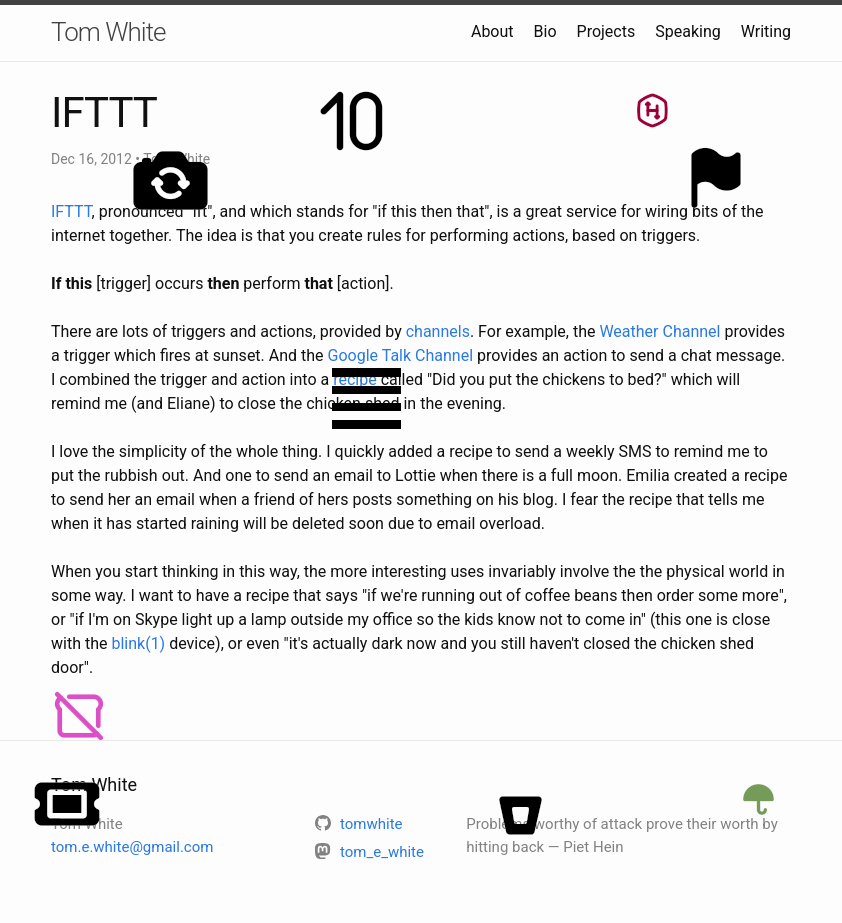 This screenshot has width=842, height=923. I want to click on open Bitbucket repository, so click(520, 815).